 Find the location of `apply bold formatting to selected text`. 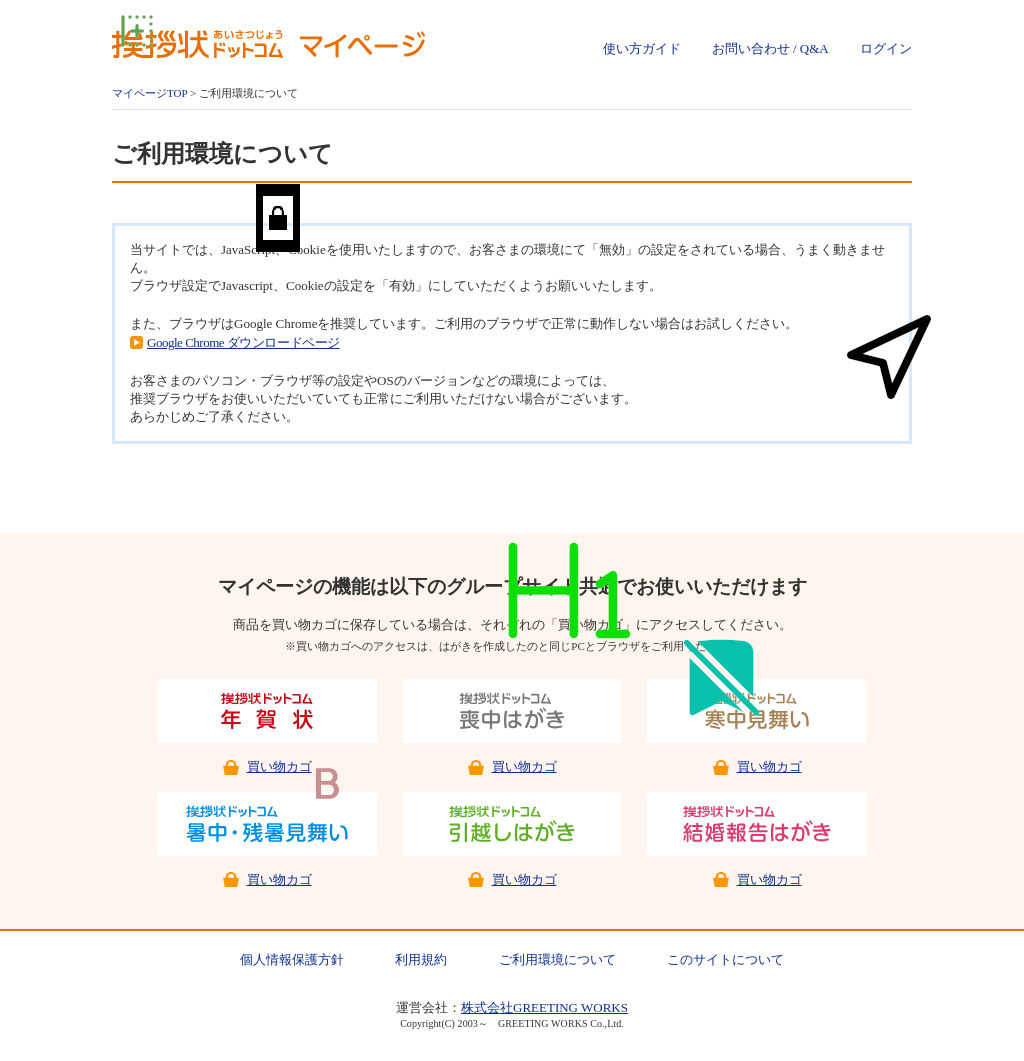

apply bold formatting to selected text is located at coordinates (327, 783).